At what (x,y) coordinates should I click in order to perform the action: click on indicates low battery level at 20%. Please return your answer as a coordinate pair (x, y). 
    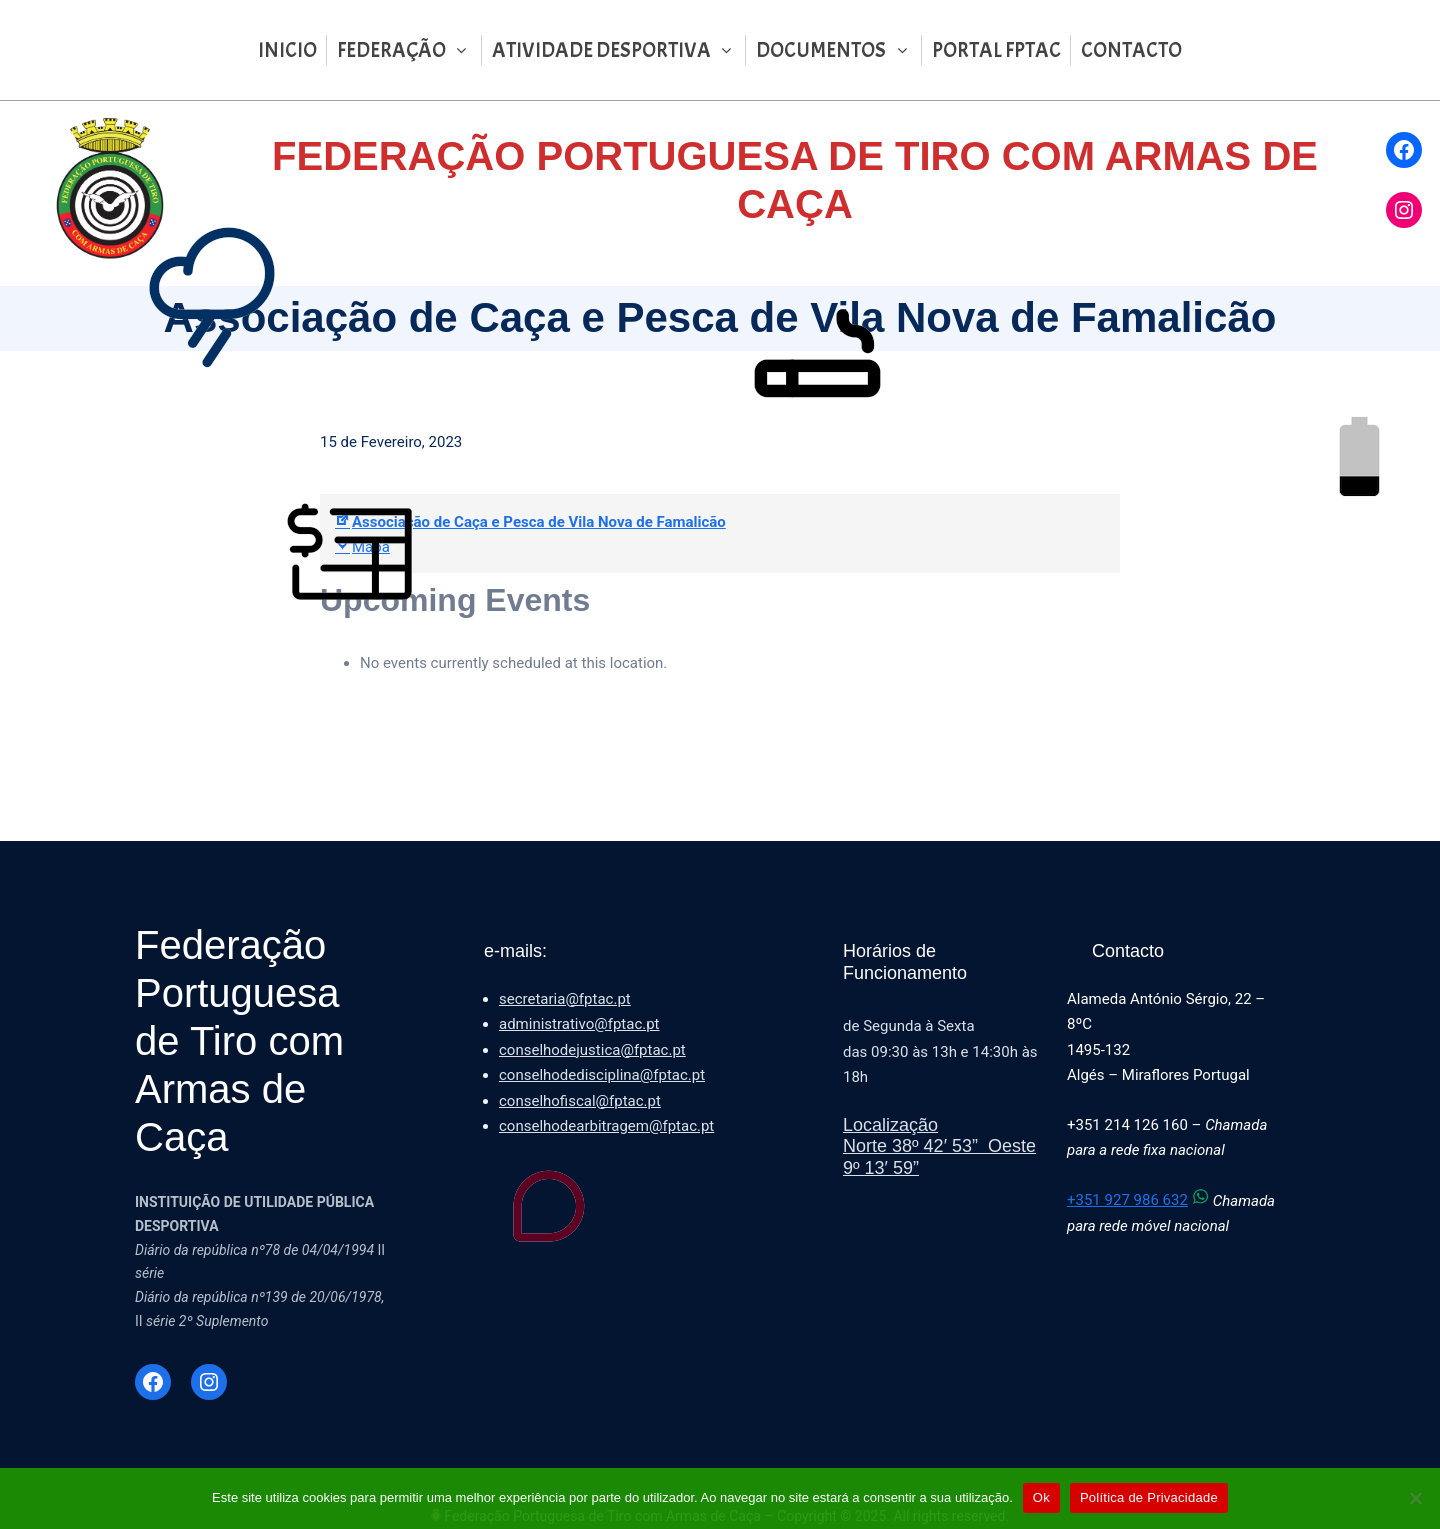
    Looking at the image, I should click on (1359, 456).